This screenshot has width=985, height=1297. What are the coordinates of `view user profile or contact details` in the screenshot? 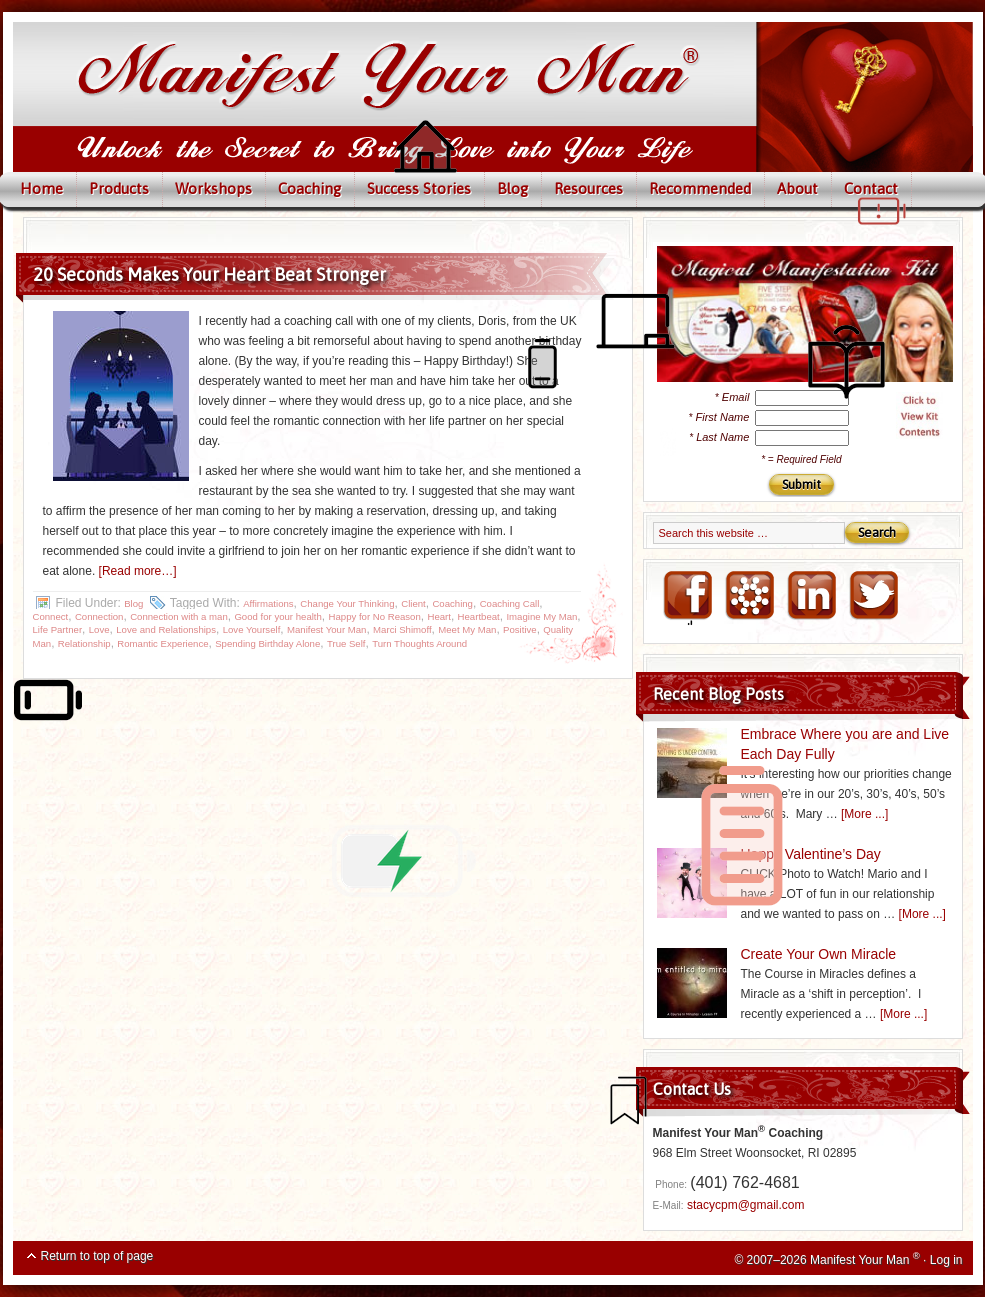 It's located at (846, 360).